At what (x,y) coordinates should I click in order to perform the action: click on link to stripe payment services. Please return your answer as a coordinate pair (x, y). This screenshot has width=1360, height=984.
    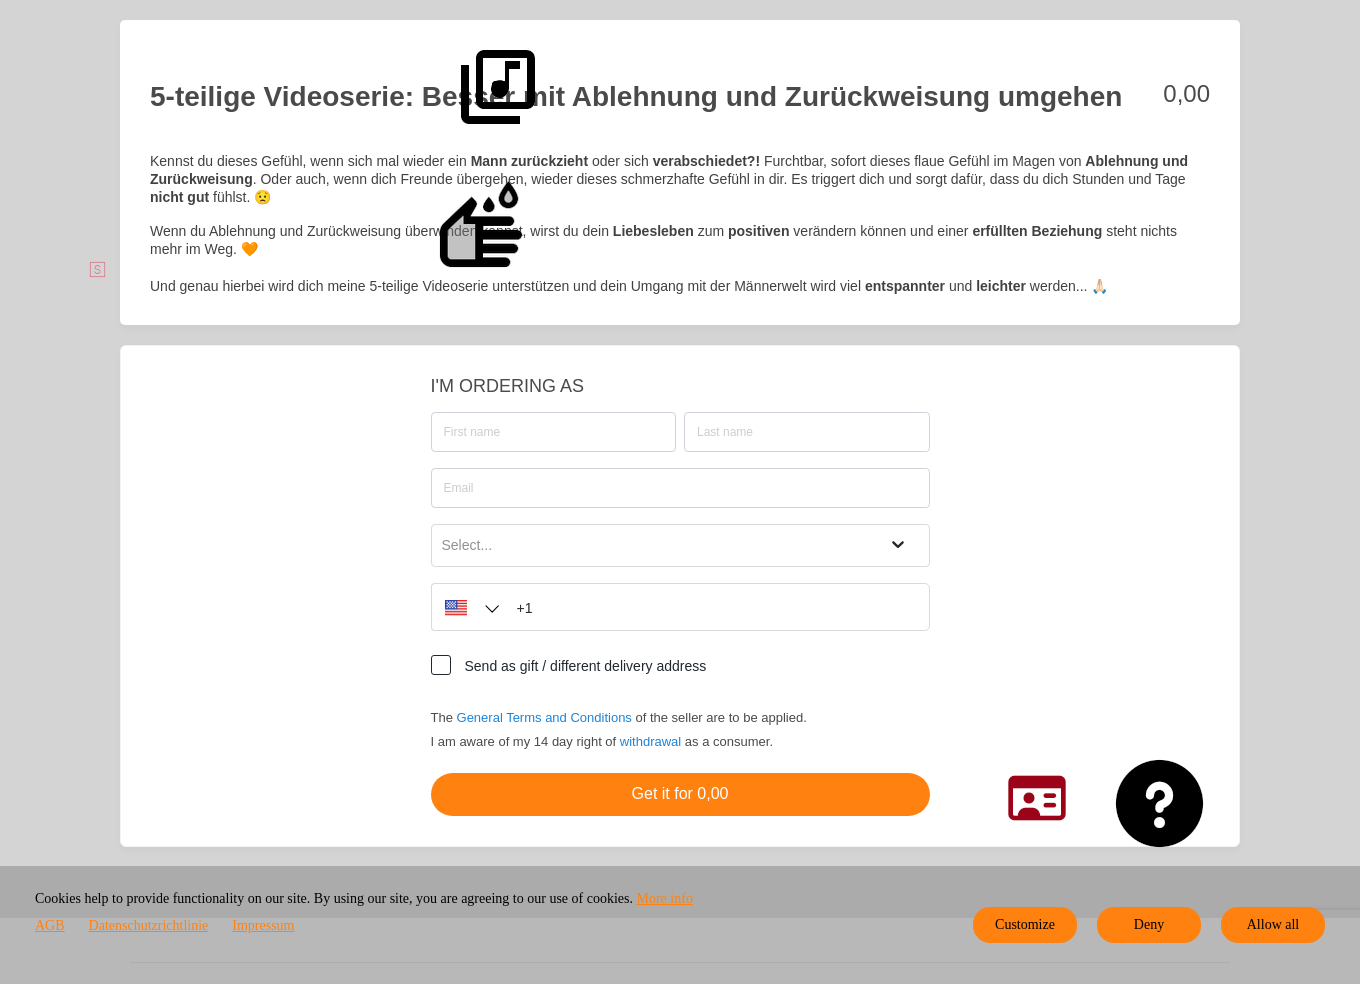
    Looking at the image, I should click on (97, 269).